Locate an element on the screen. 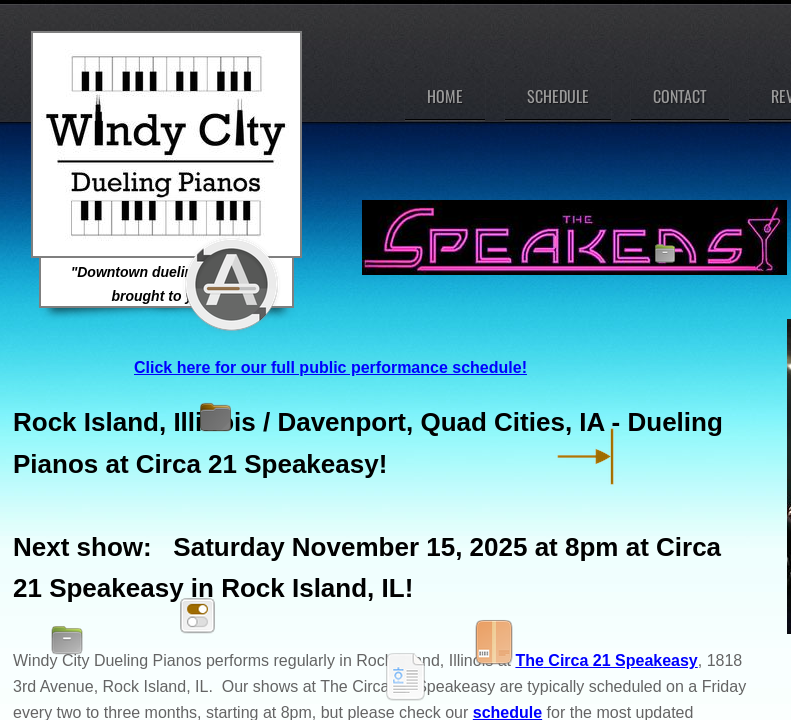 The height and width of the screenshot is (720, 791). hancom hangul word processor document file is located at coordinates (405, 676).